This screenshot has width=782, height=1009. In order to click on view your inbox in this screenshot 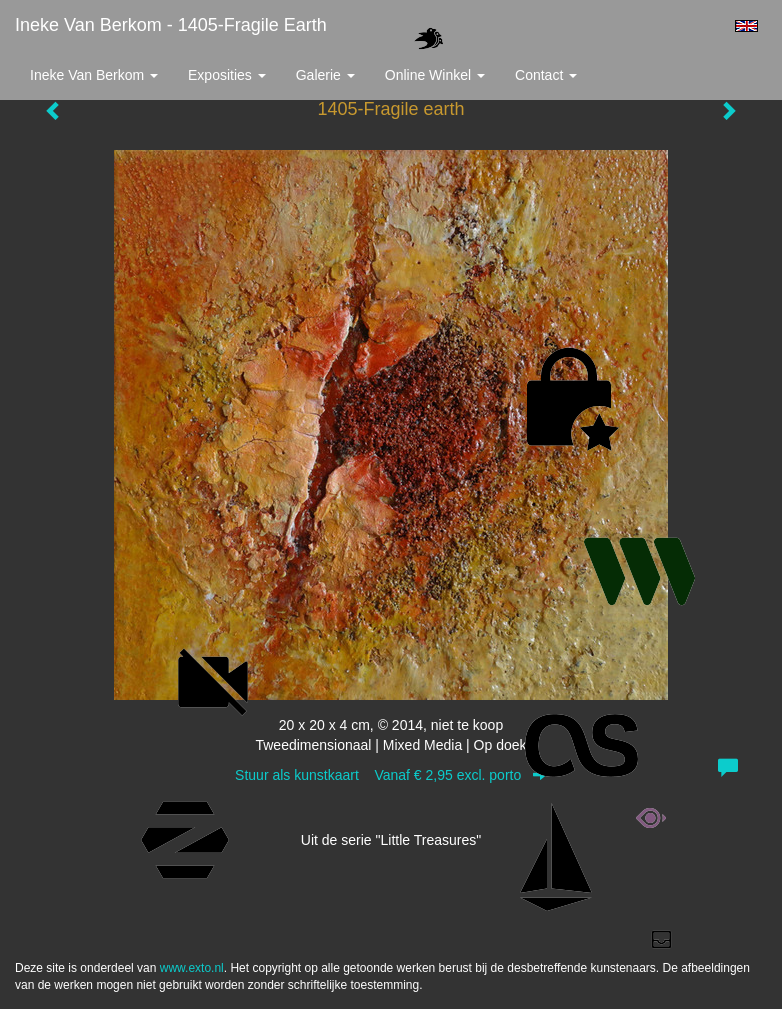, I will do `click(661, 939)`.